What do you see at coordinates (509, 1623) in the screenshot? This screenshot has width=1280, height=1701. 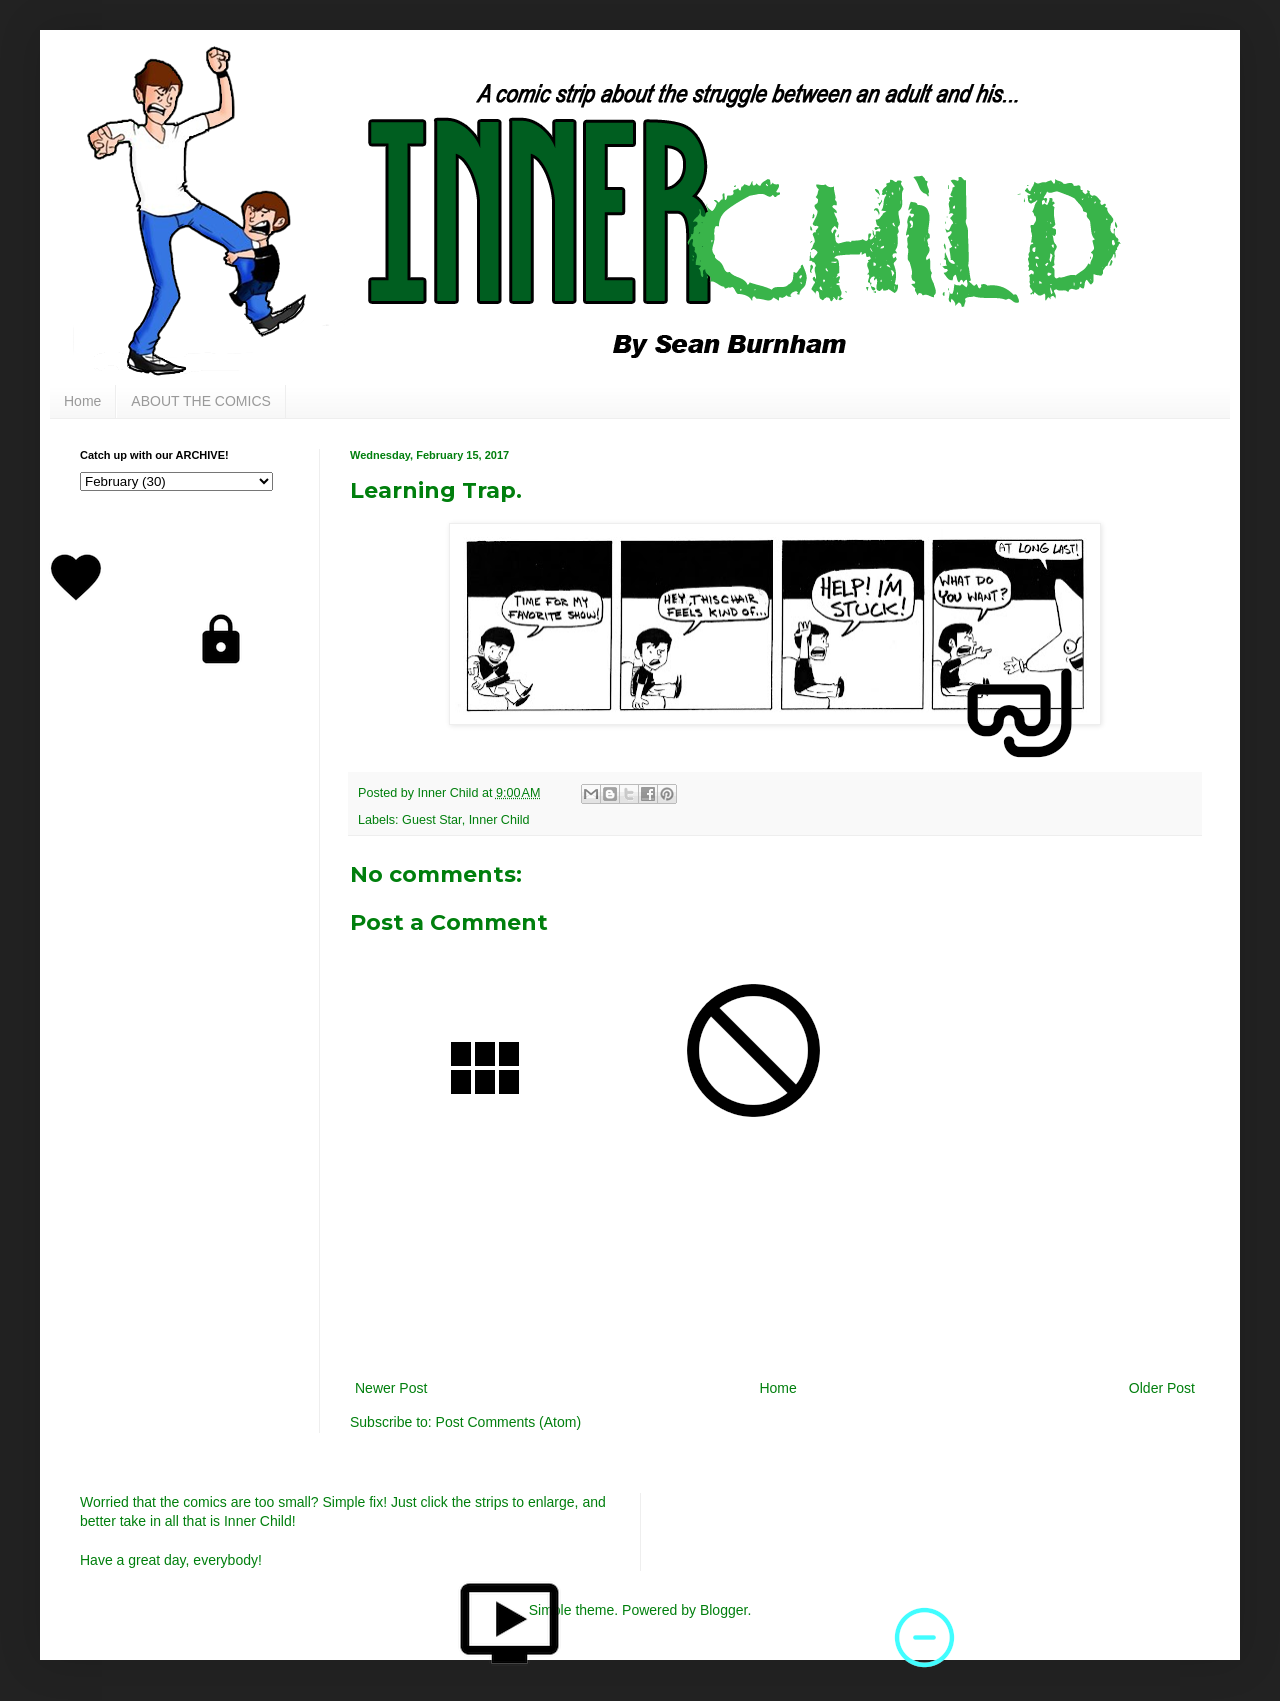 I see `access on-demand video content` at bounding box center [509, 1623].